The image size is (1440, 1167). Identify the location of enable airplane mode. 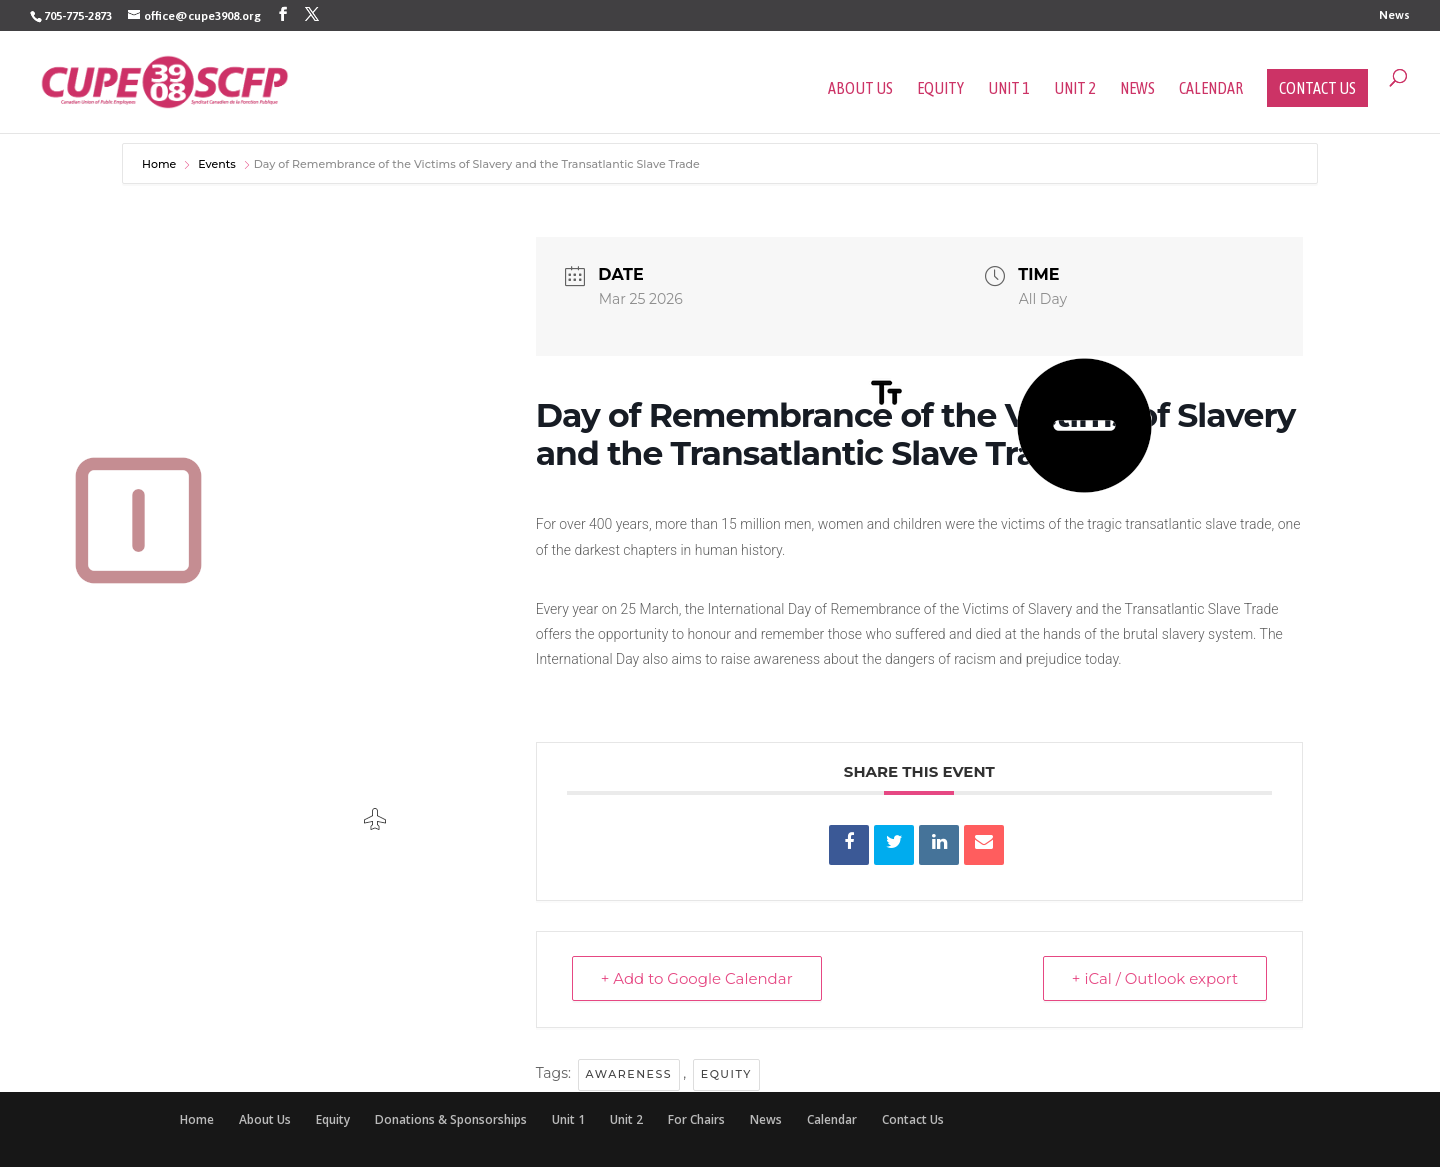
(375, 819).